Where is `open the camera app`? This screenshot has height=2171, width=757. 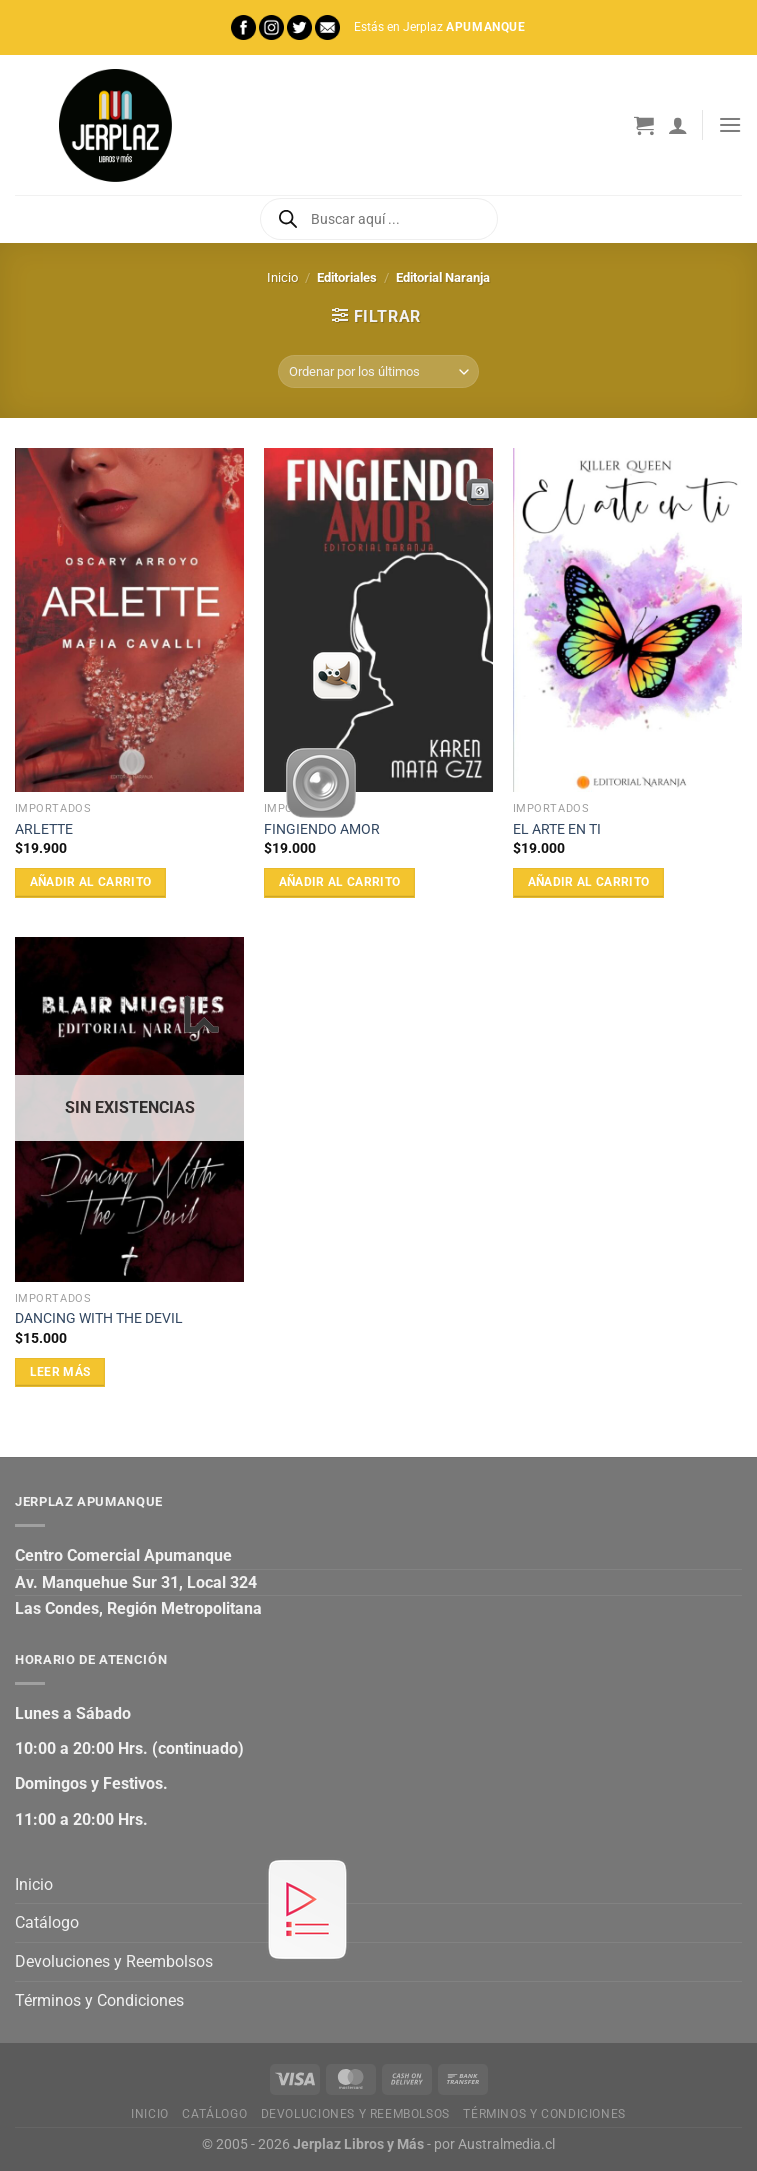 open the camera app is located at coordinates (321, 783).